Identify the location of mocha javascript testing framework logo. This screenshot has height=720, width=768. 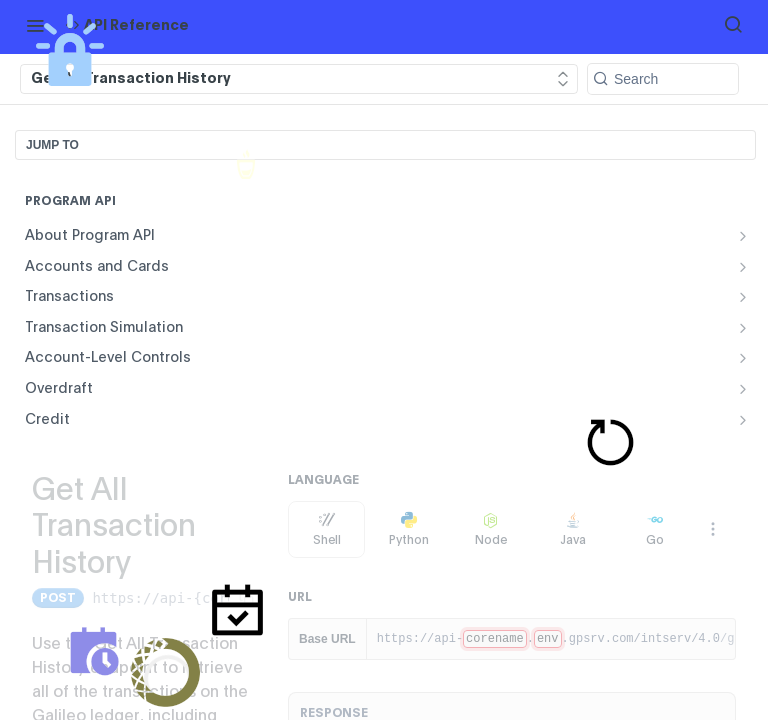
(246, 164).